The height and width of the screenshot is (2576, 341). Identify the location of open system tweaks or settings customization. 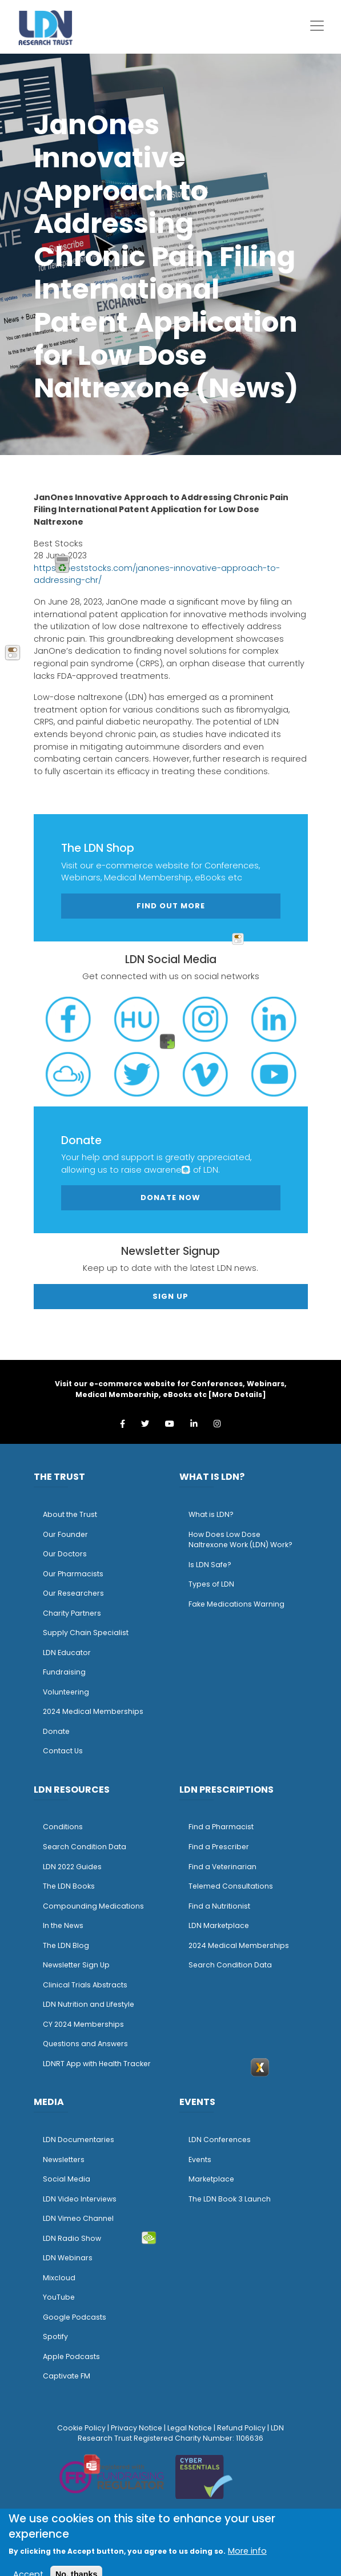
(238, 939).